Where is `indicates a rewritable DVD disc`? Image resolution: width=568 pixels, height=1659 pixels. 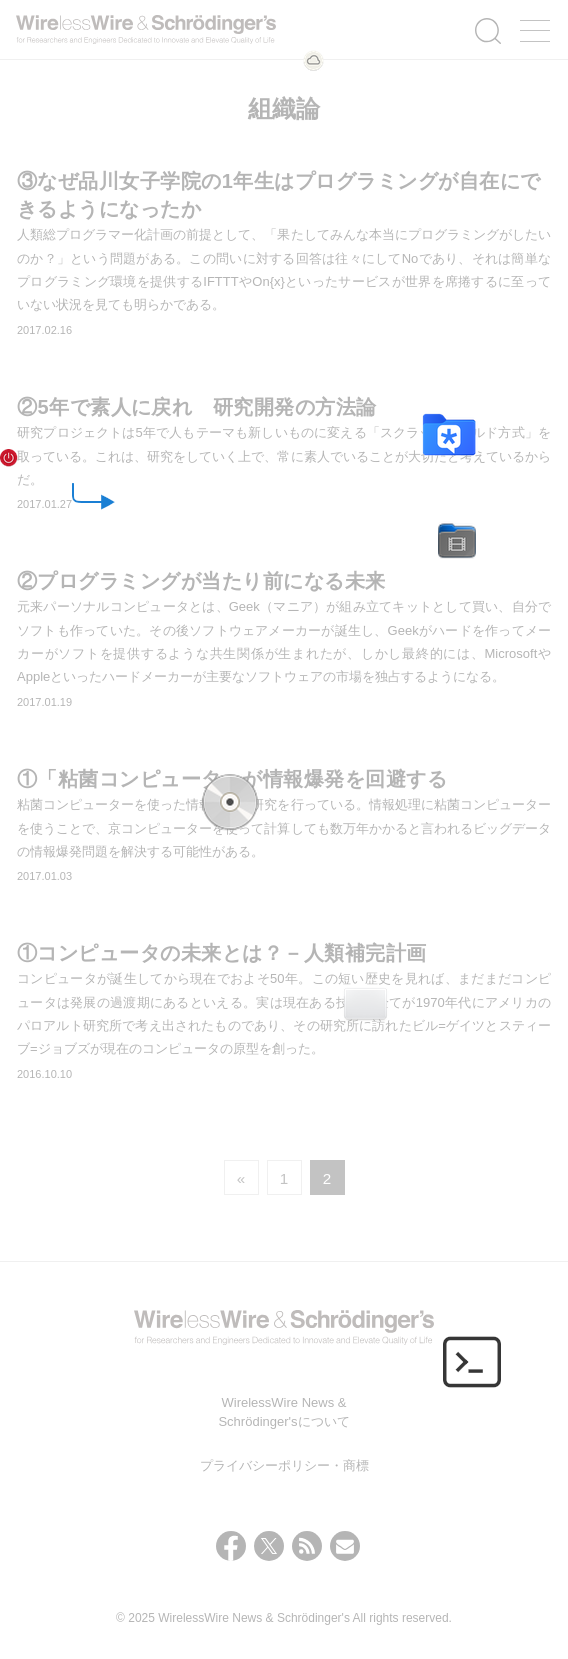
indicates a rewritable DVD disc is located at coordinates (230, 802).